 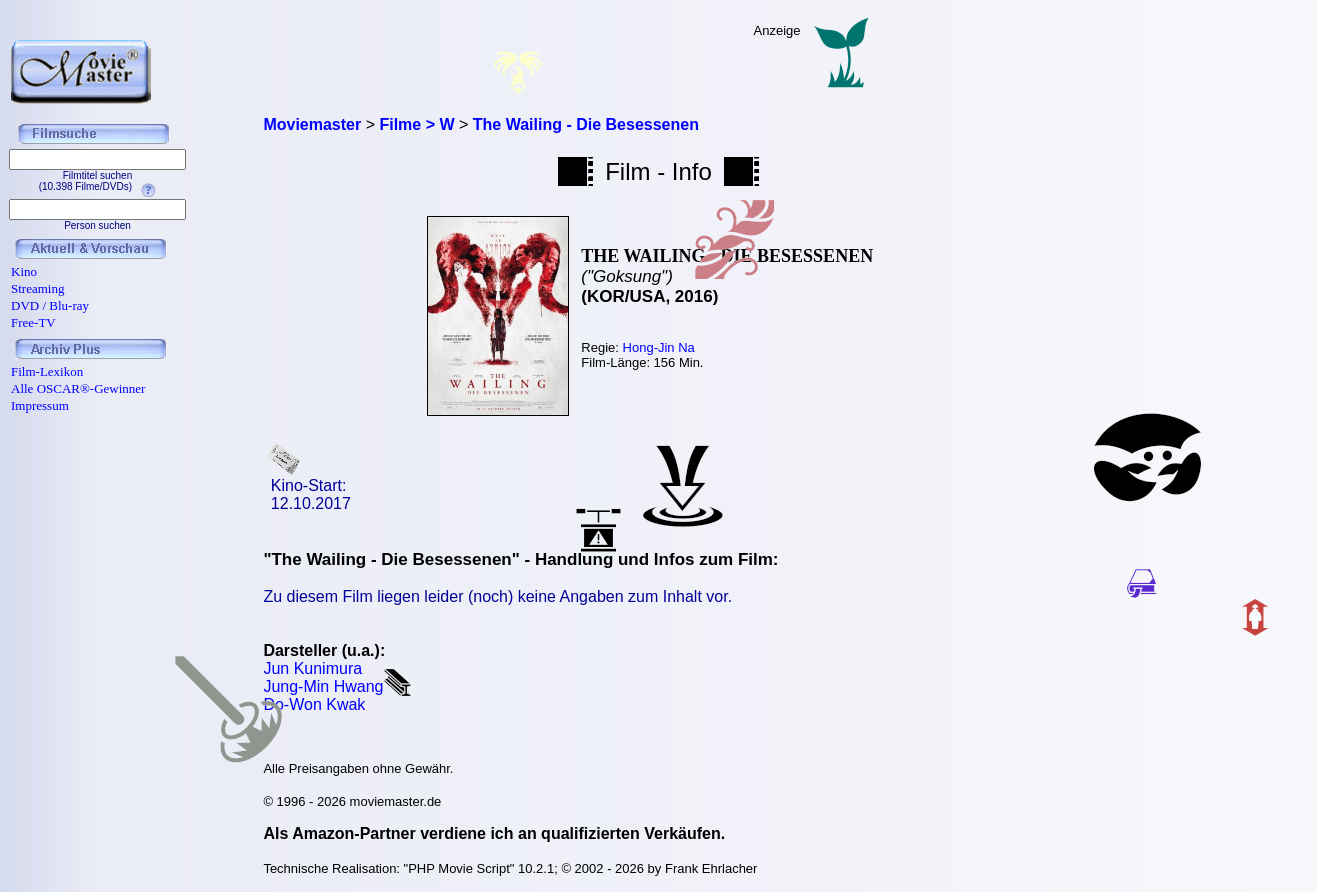 What do you see at coordinates (1148, 458) in the screenshot?
I see `crab character or creature in a game interface` at bounding box center [1148, 458].